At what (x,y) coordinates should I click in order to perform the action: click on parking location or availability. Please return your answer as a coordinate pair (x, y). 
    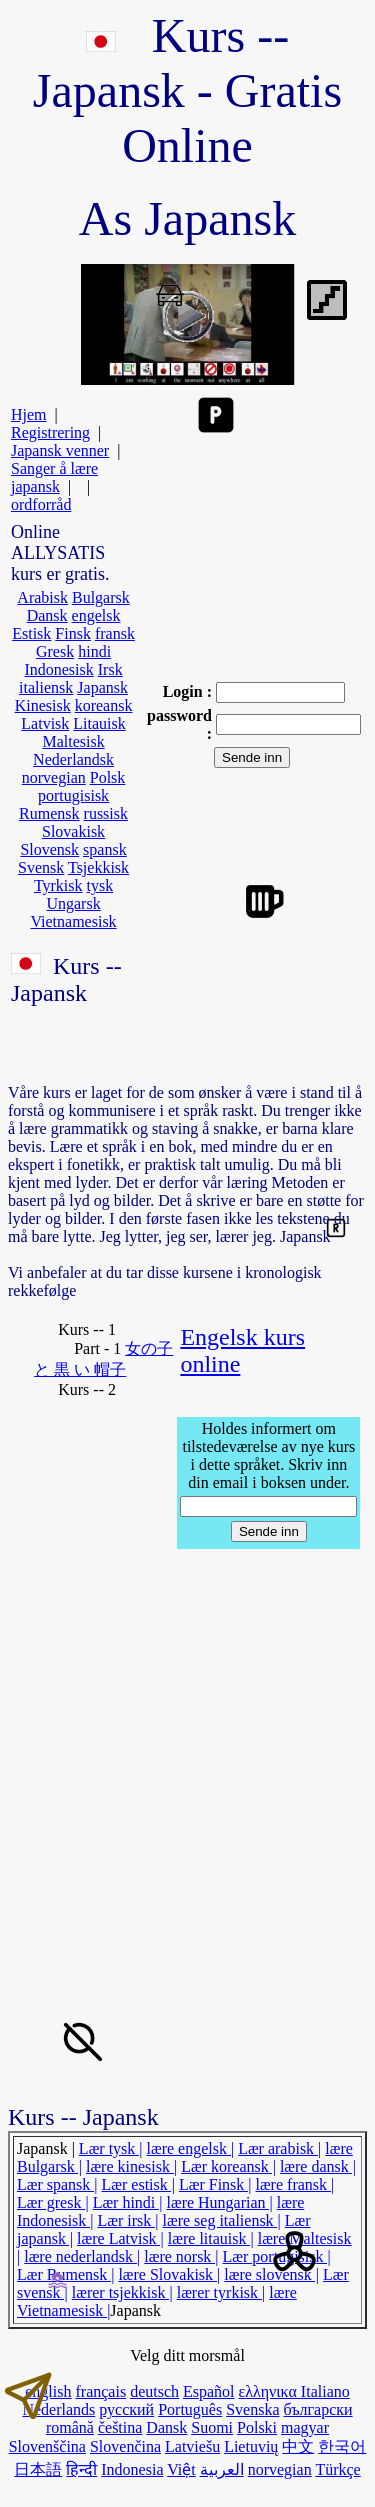
    Looking at the image, I should click on (216, 415).